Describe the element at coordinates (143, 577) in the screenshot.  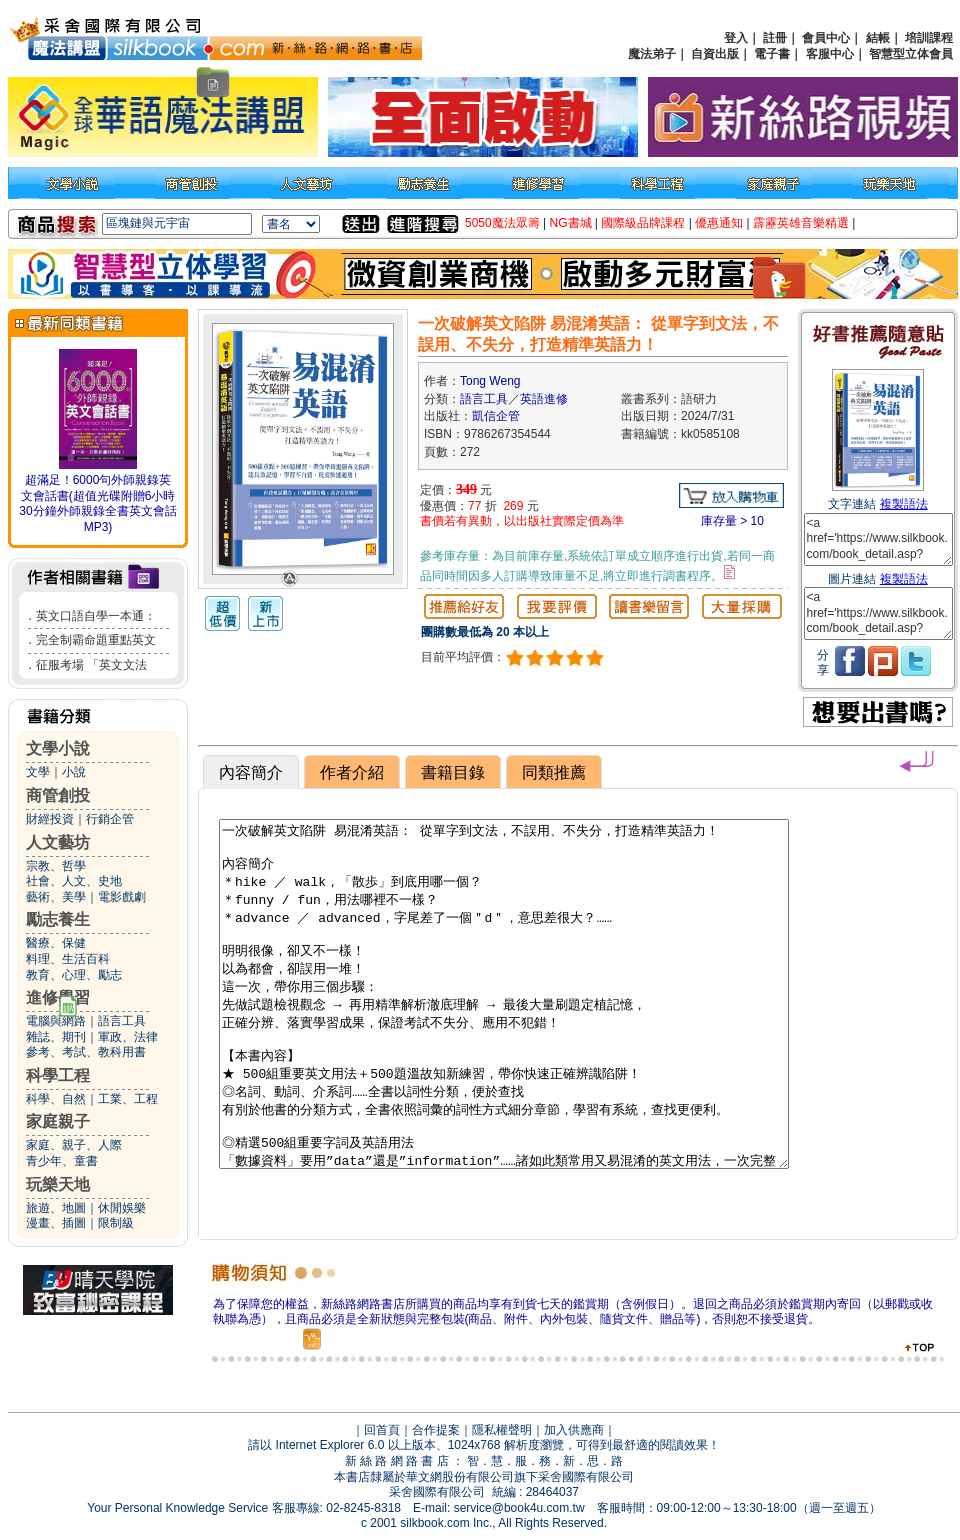
I see `open your GOG games folder` at that location.